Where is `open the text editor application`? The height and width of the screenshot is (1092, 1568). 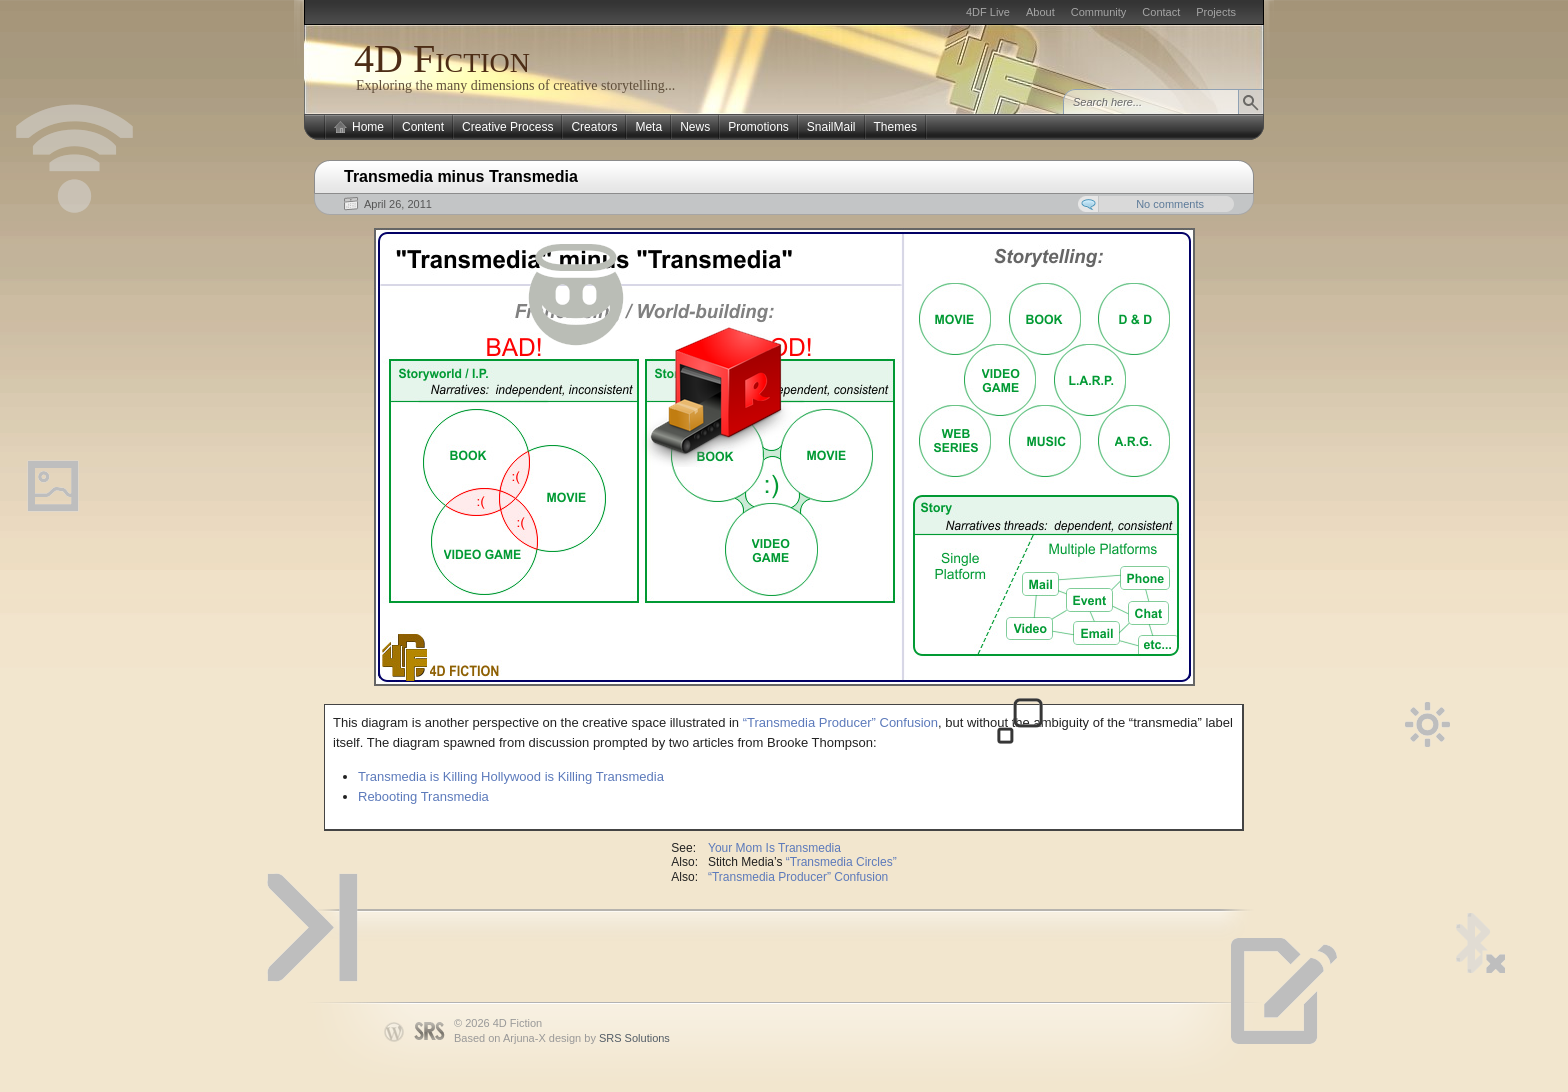 open the text editor application is located at coordinates (1284, 991).